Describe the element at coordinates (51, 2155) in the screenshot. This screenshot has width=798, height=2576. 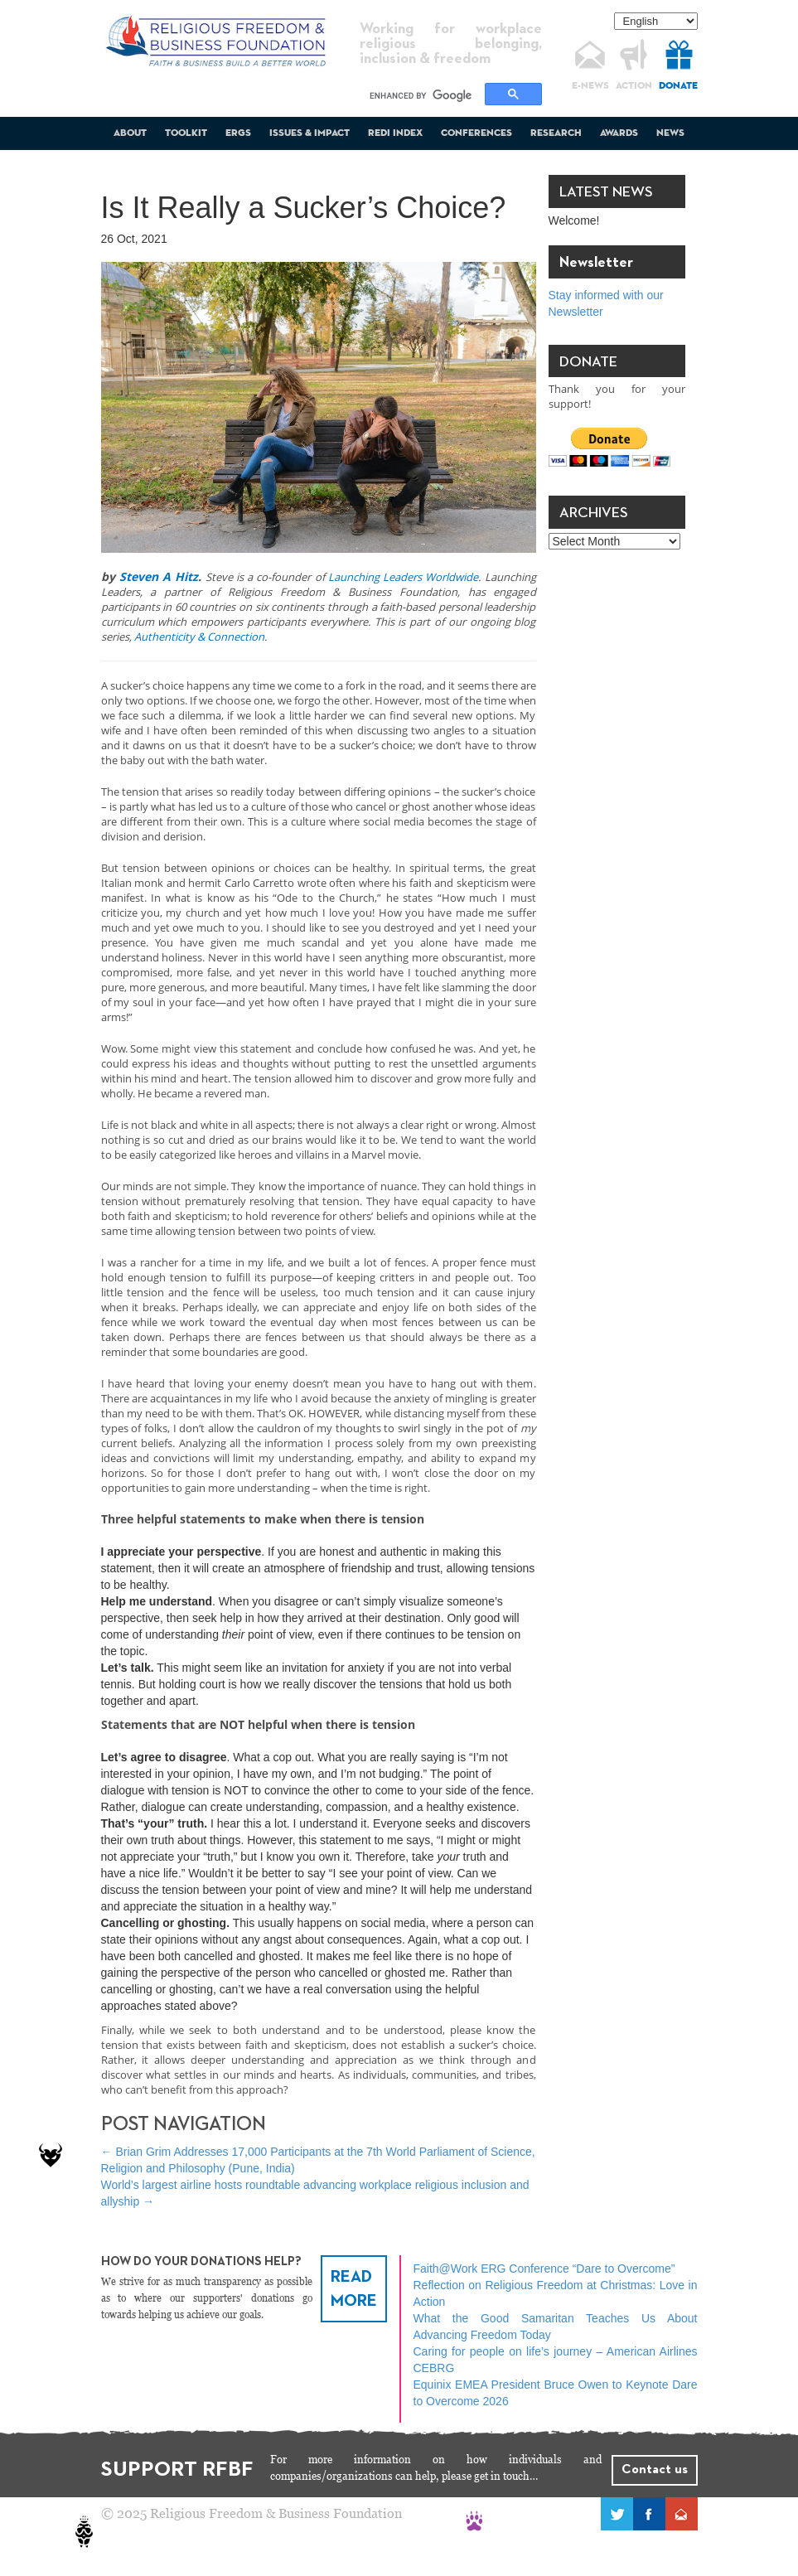
I see `indicates a villain or antagonist character with romantic themes` at that location.